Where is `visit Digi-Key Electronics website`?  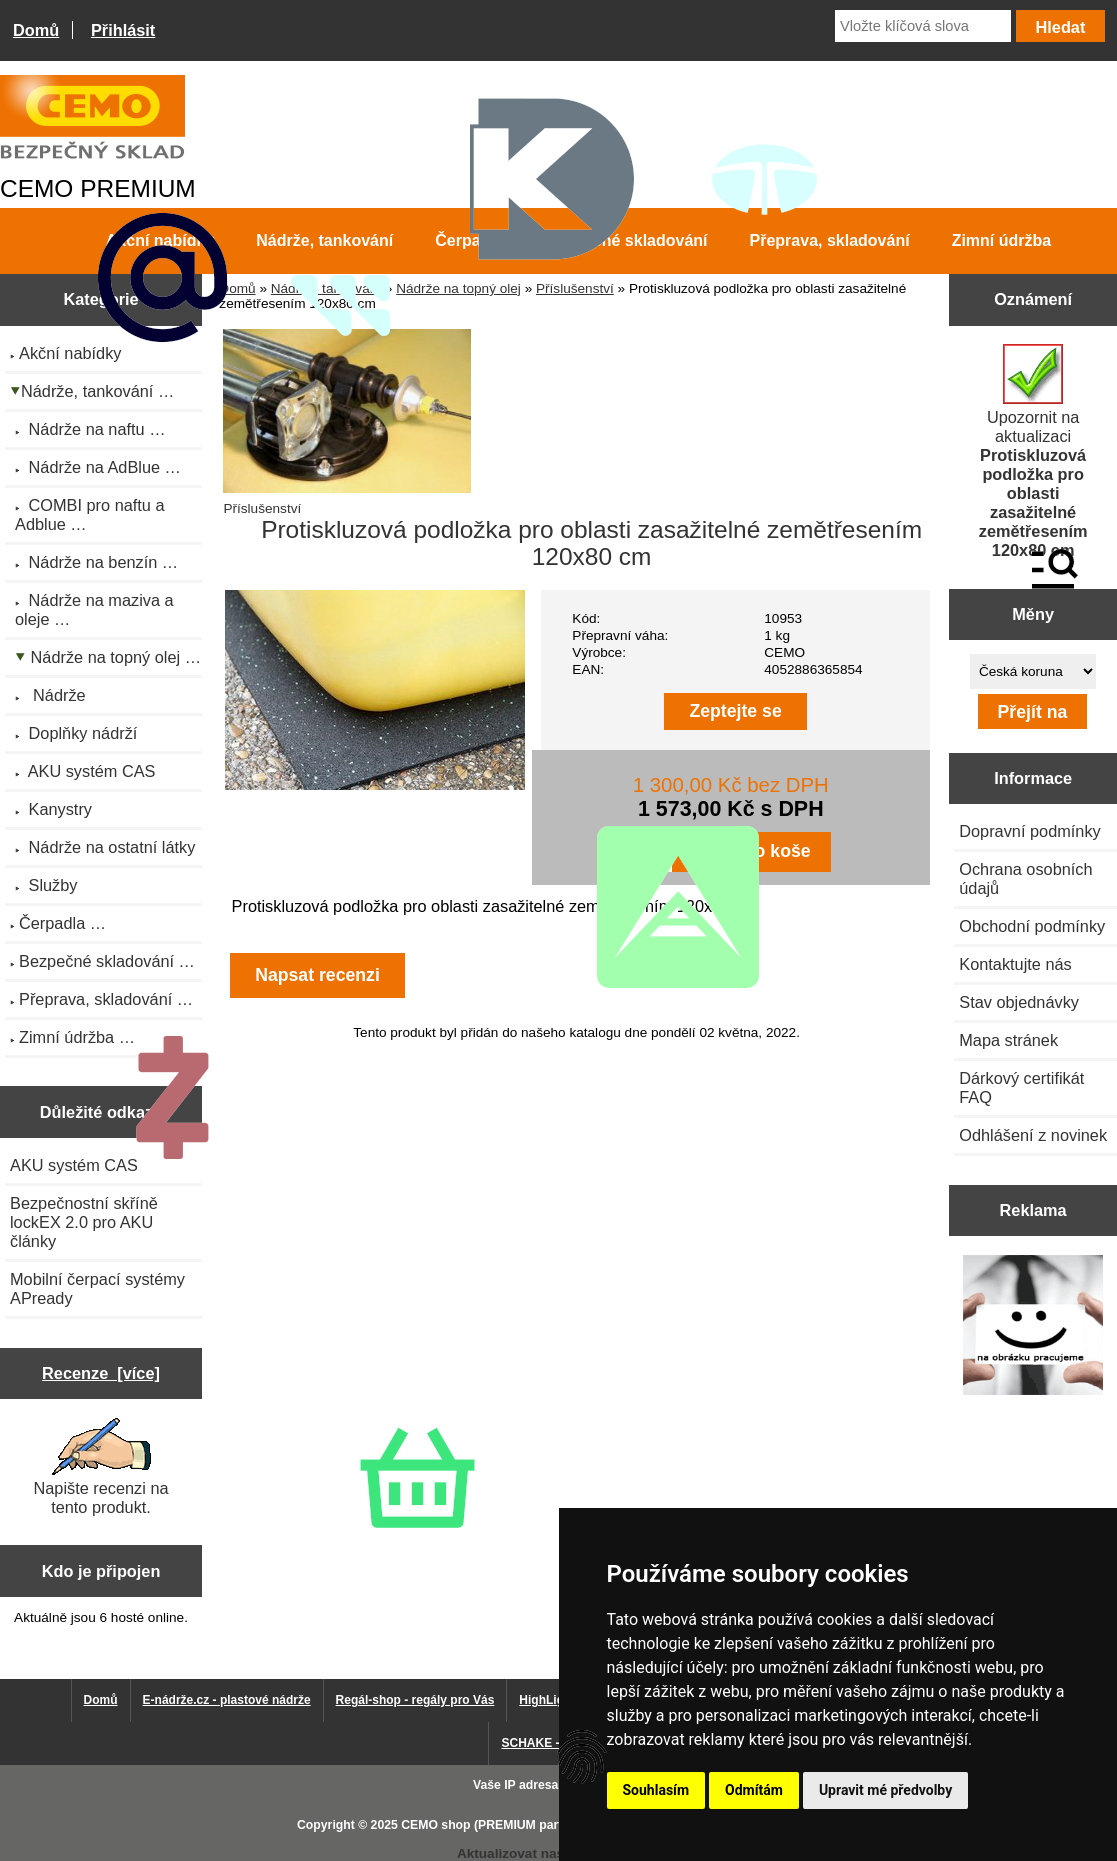 visit Digi-Key Electronics website is located at coordinates (552, 179).